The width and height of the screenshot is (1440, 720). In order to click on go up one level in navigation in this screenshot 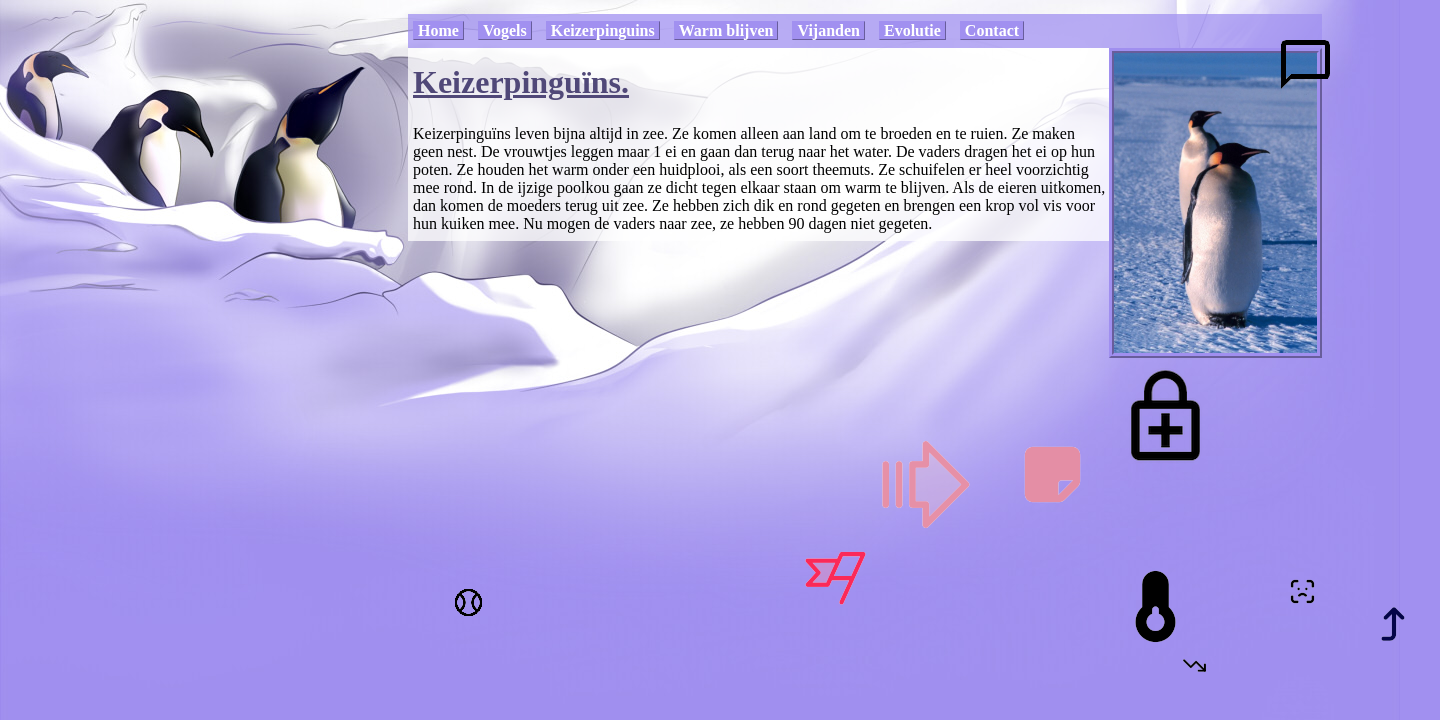, I will do `click(1394, 624)`.